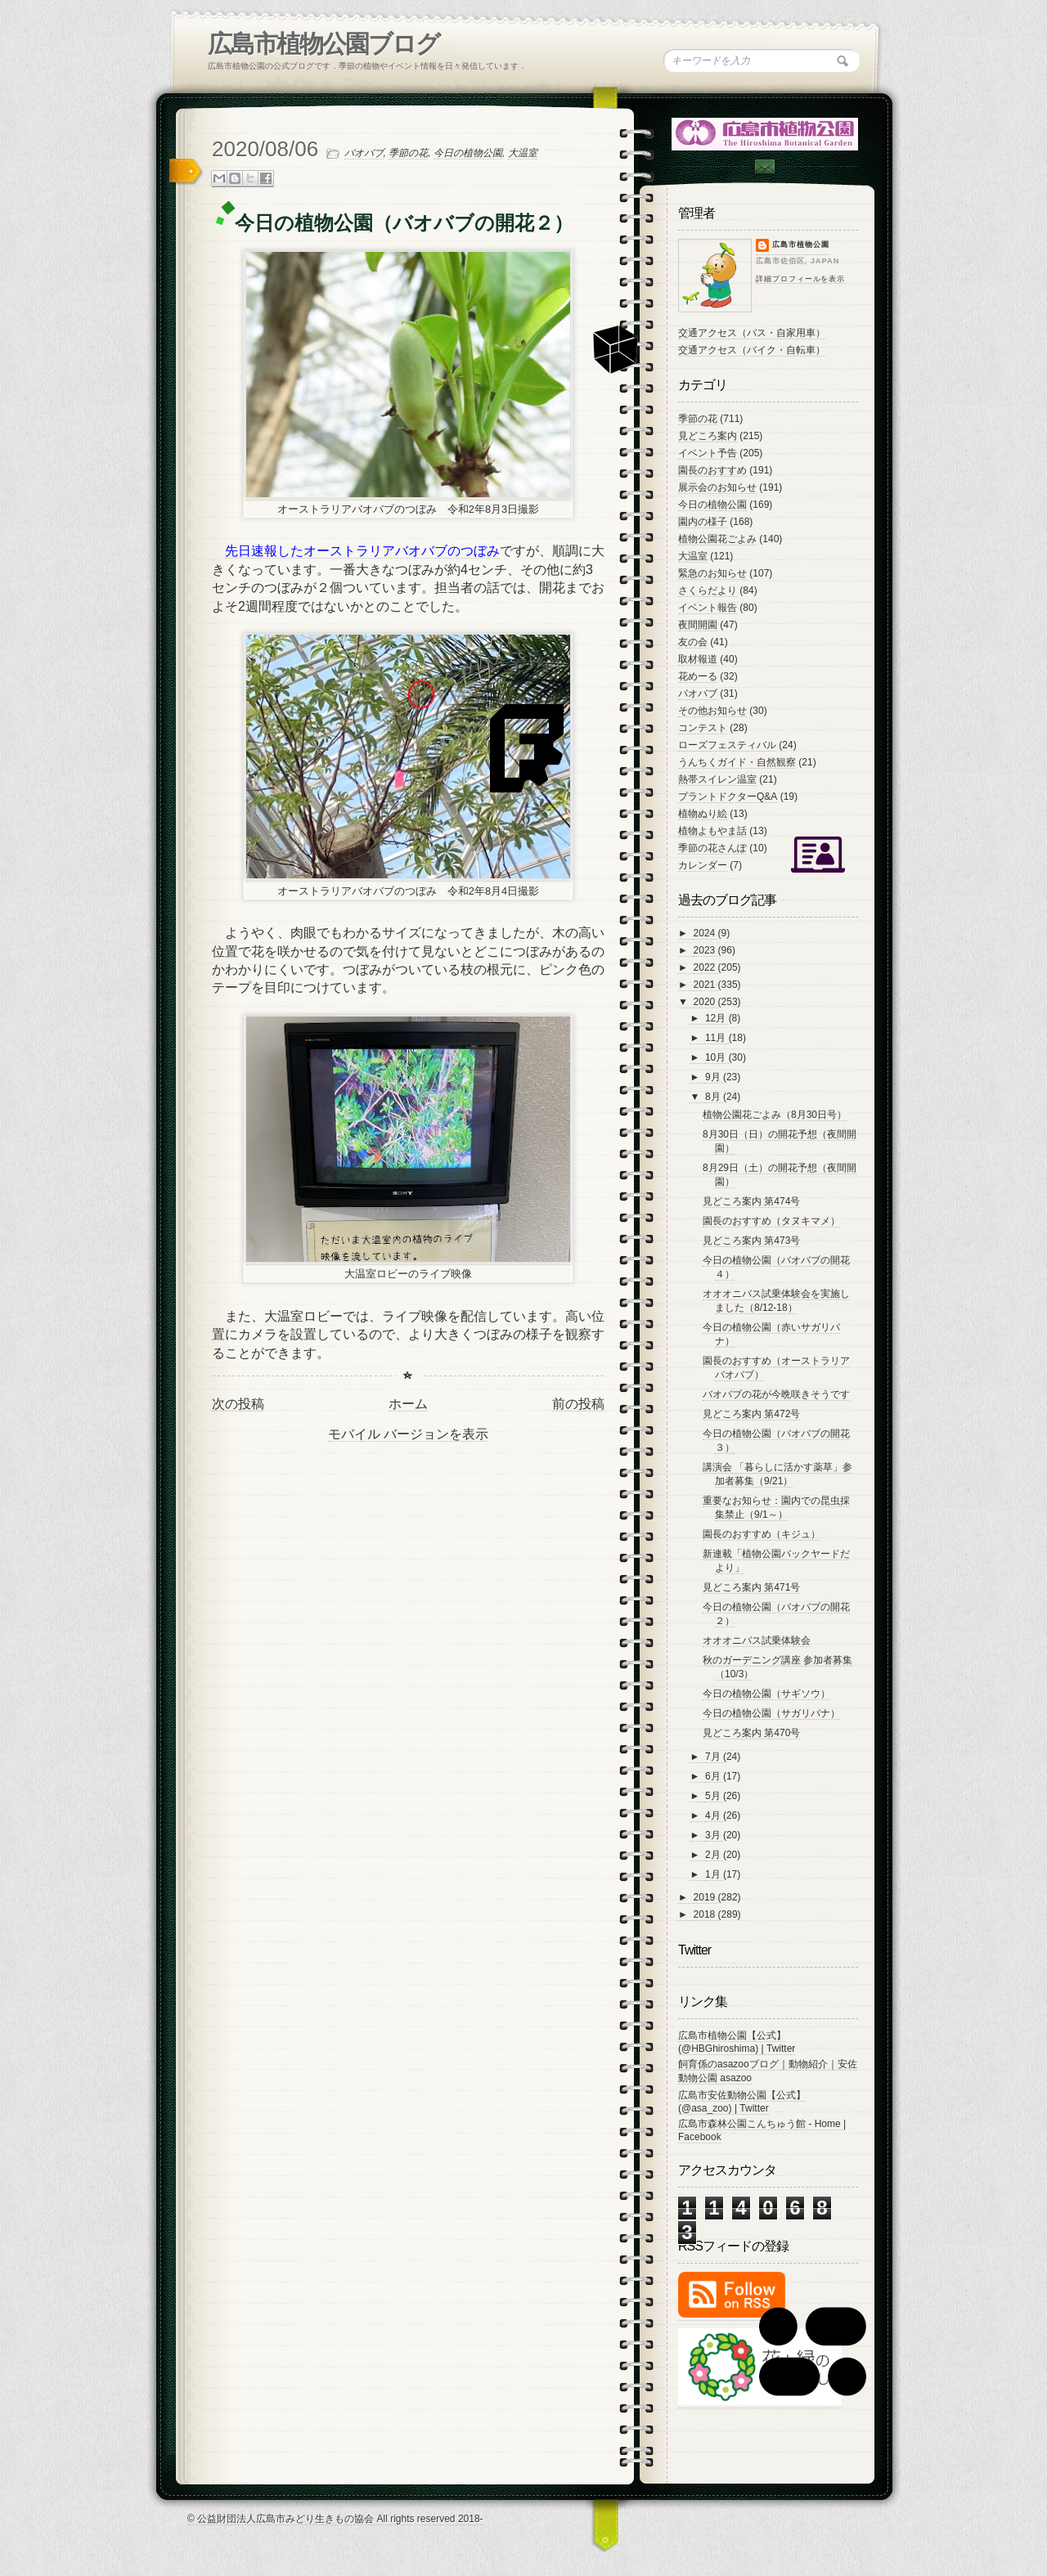  Describe the element at coordinates (812, 2351) in the screenshot. I see `fonoma app or service logo` at that location.